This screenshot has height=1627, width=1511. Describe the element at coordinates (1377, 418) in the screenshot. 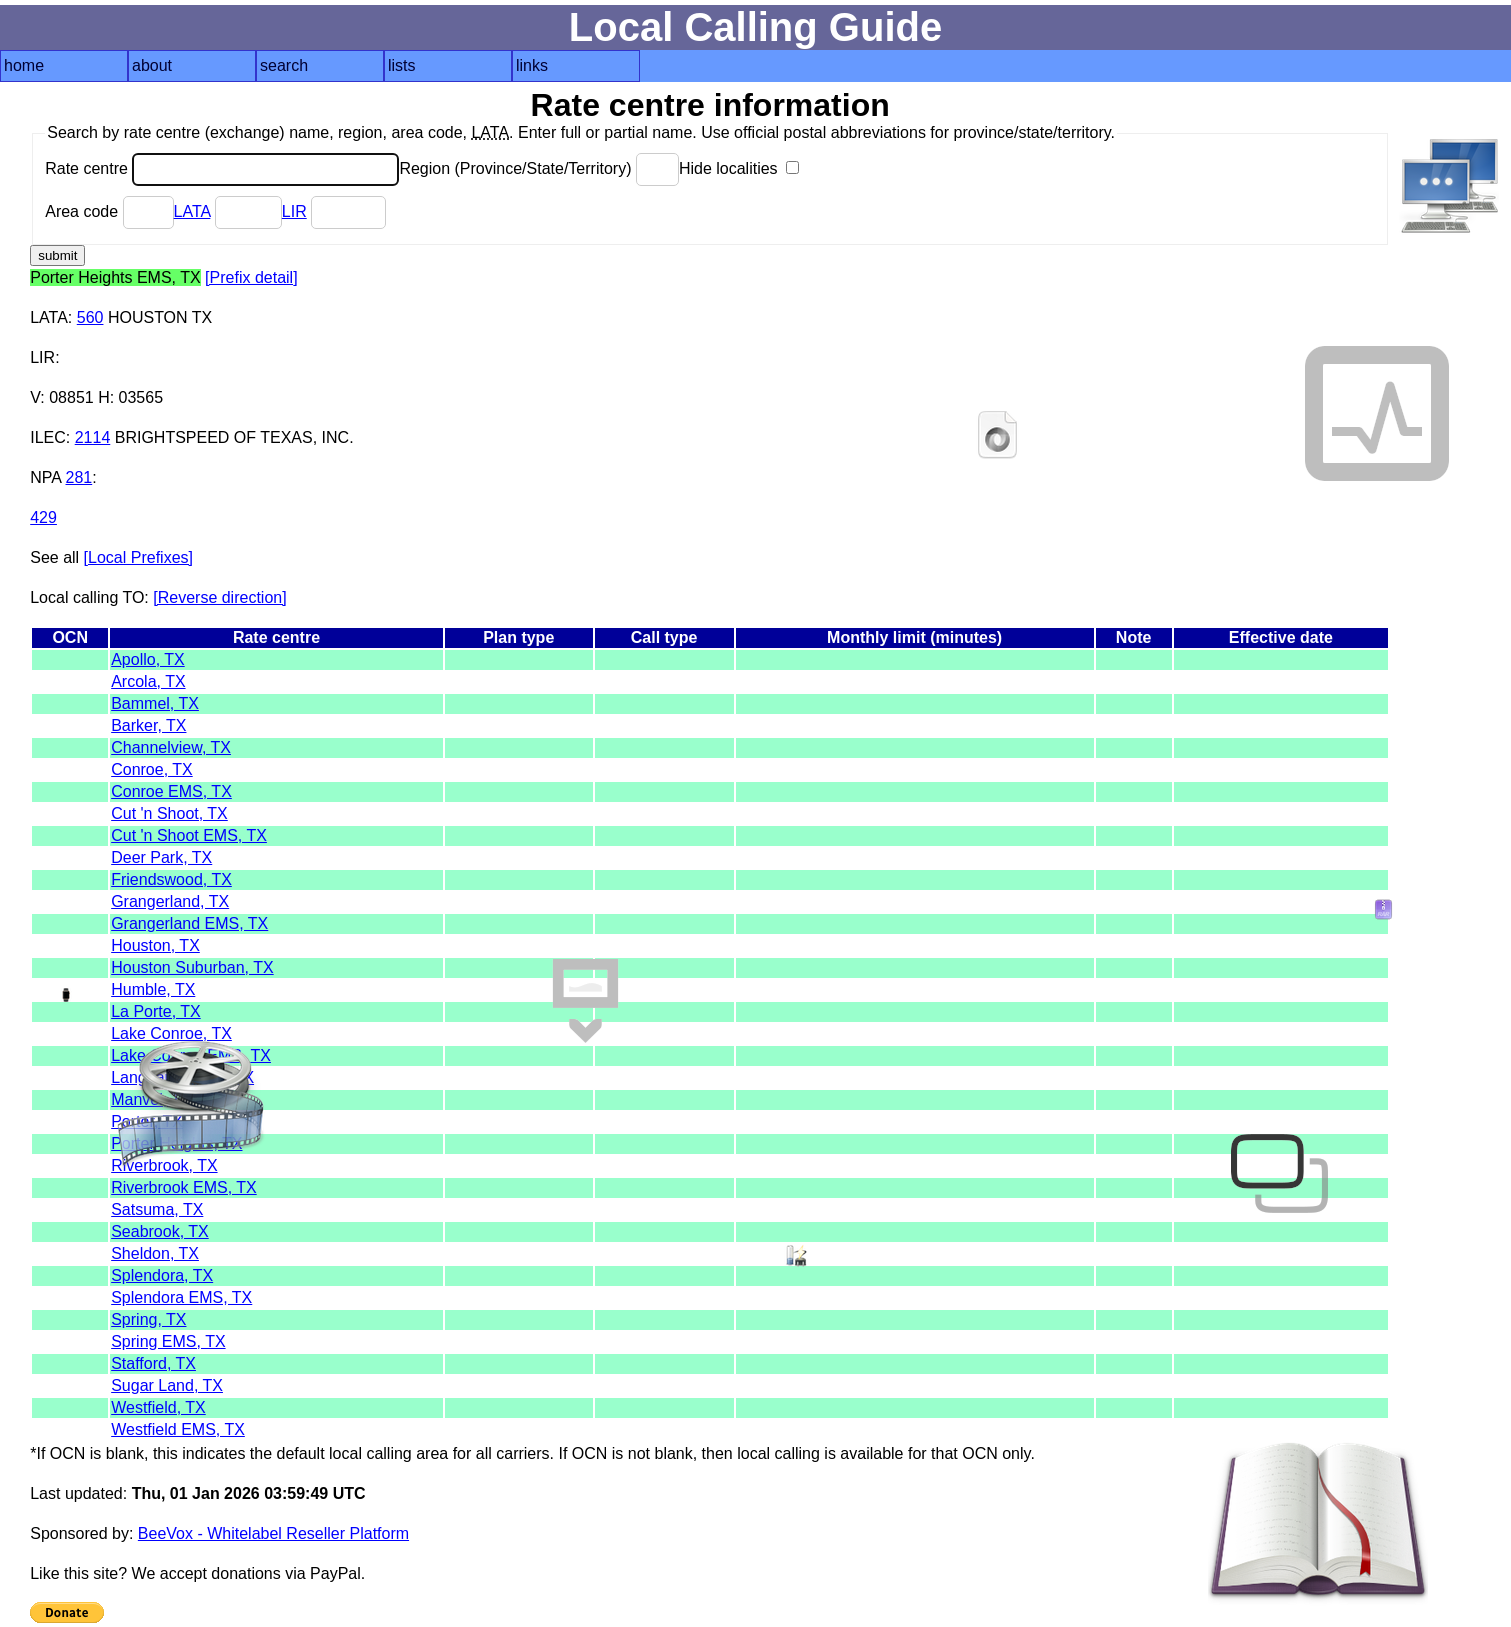

I see `open system monitor to view resource usage` at that location.